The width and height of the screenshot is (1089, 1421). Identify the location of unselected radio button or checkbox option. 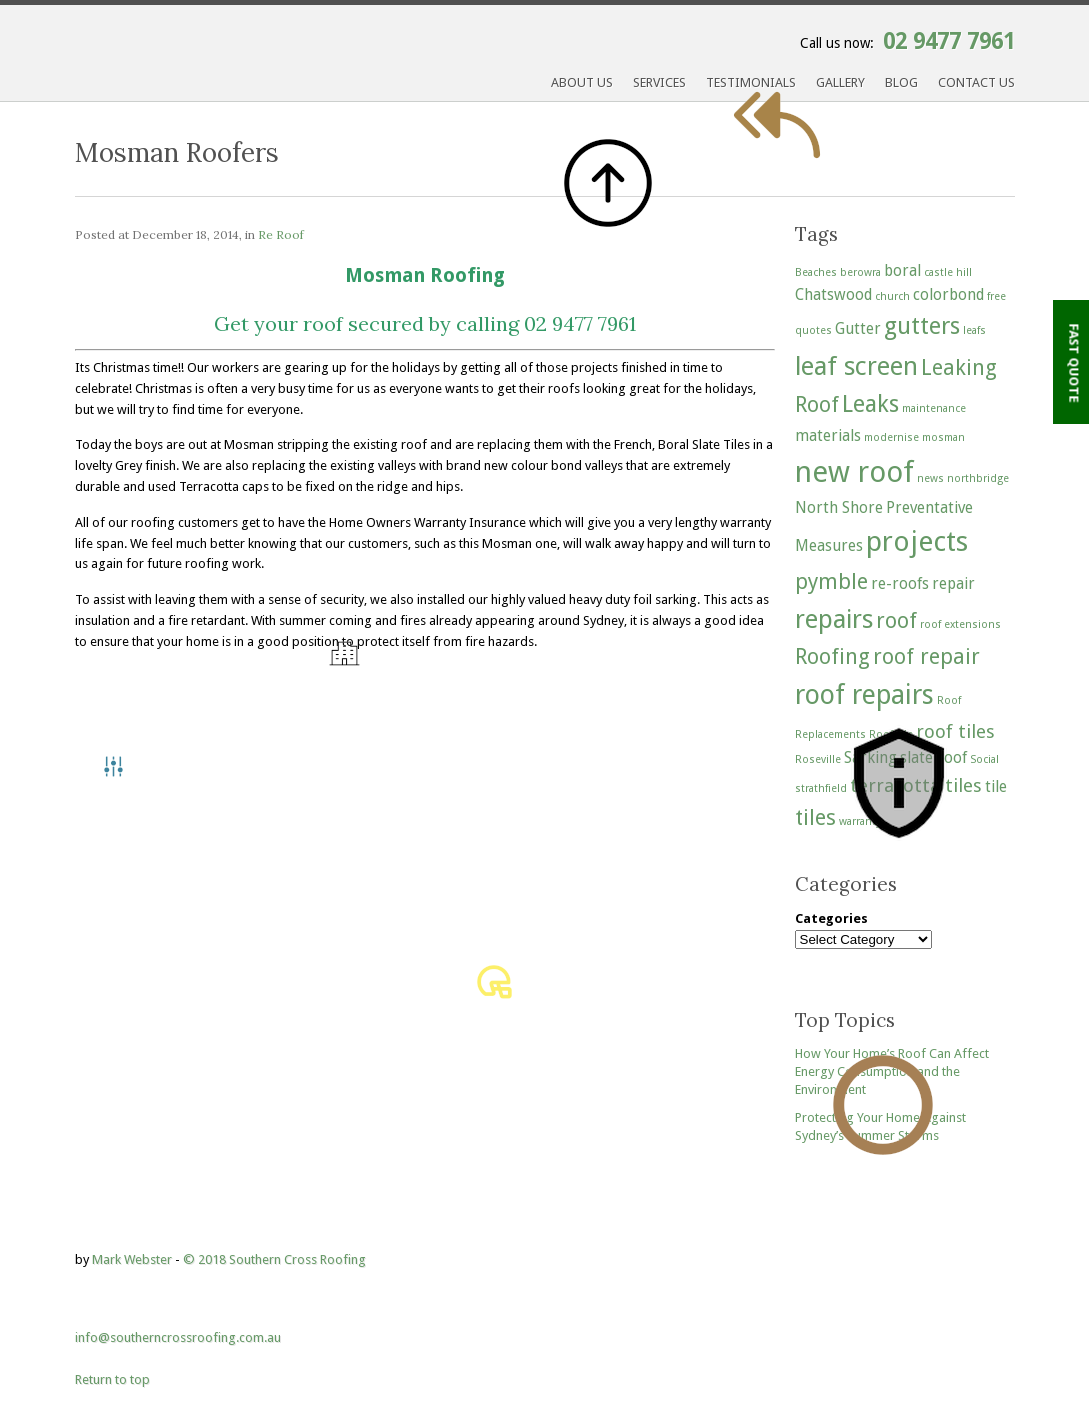
(883, 1105).